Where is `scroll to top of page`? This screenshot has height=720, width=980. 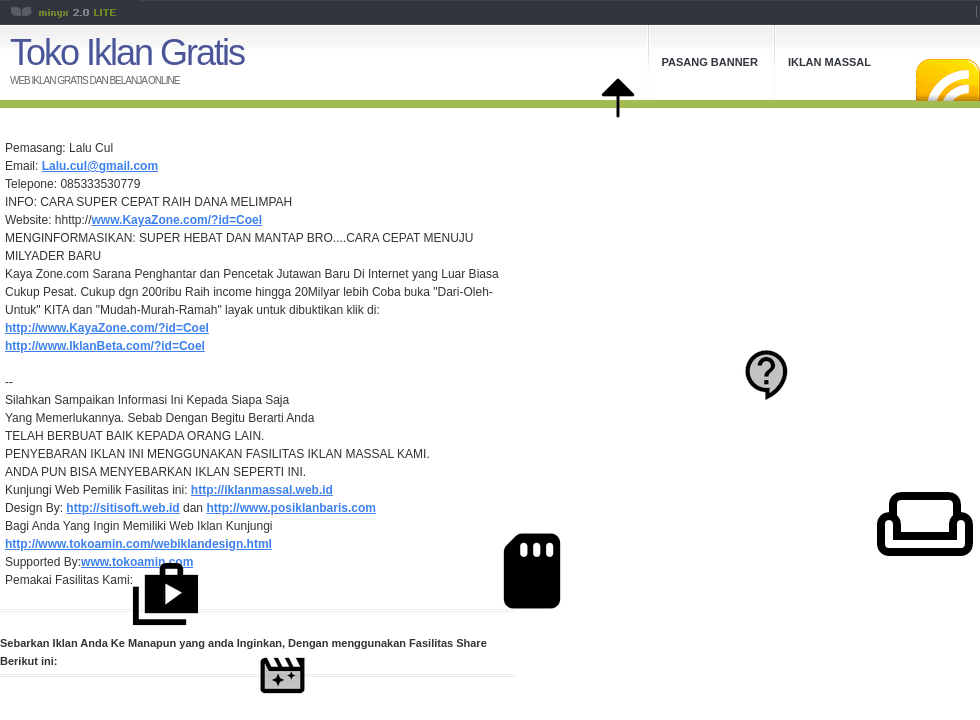
scroll to top of page is located at coordinates (618, 98).